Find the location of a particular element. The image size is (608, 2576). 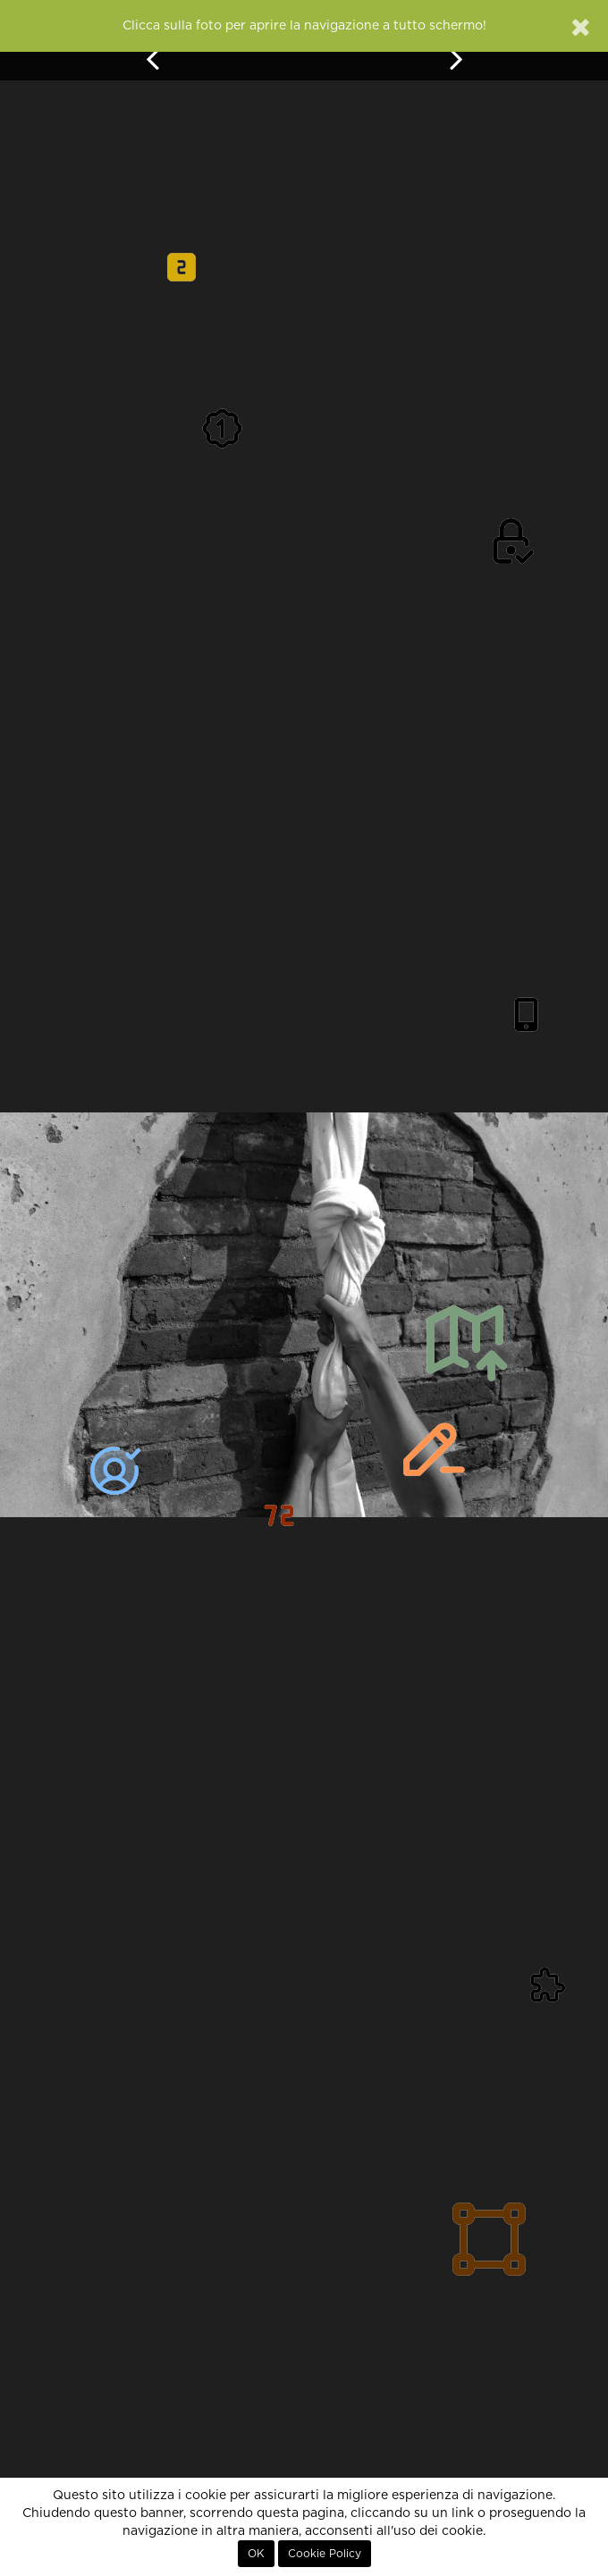

access vector editing tools is located at coordinates (489, 2239).